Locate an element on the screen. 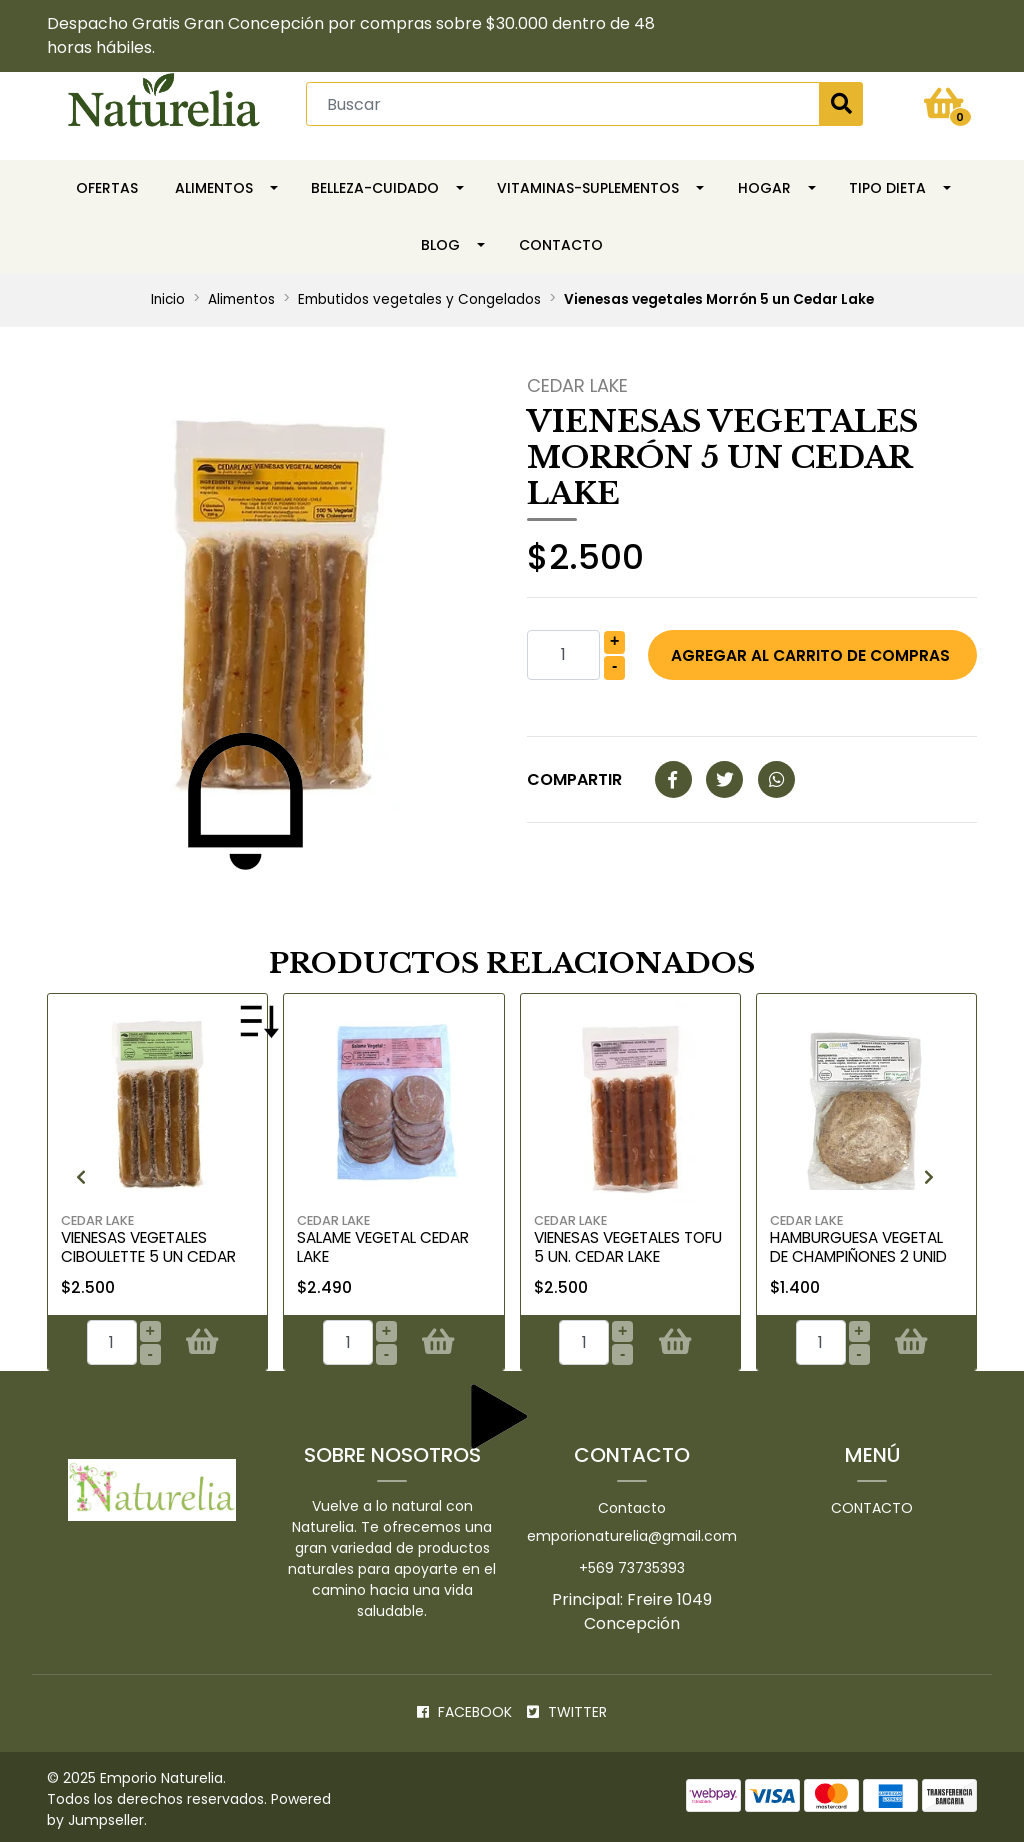  play media or start playback is located at coordinates (495, 1416).